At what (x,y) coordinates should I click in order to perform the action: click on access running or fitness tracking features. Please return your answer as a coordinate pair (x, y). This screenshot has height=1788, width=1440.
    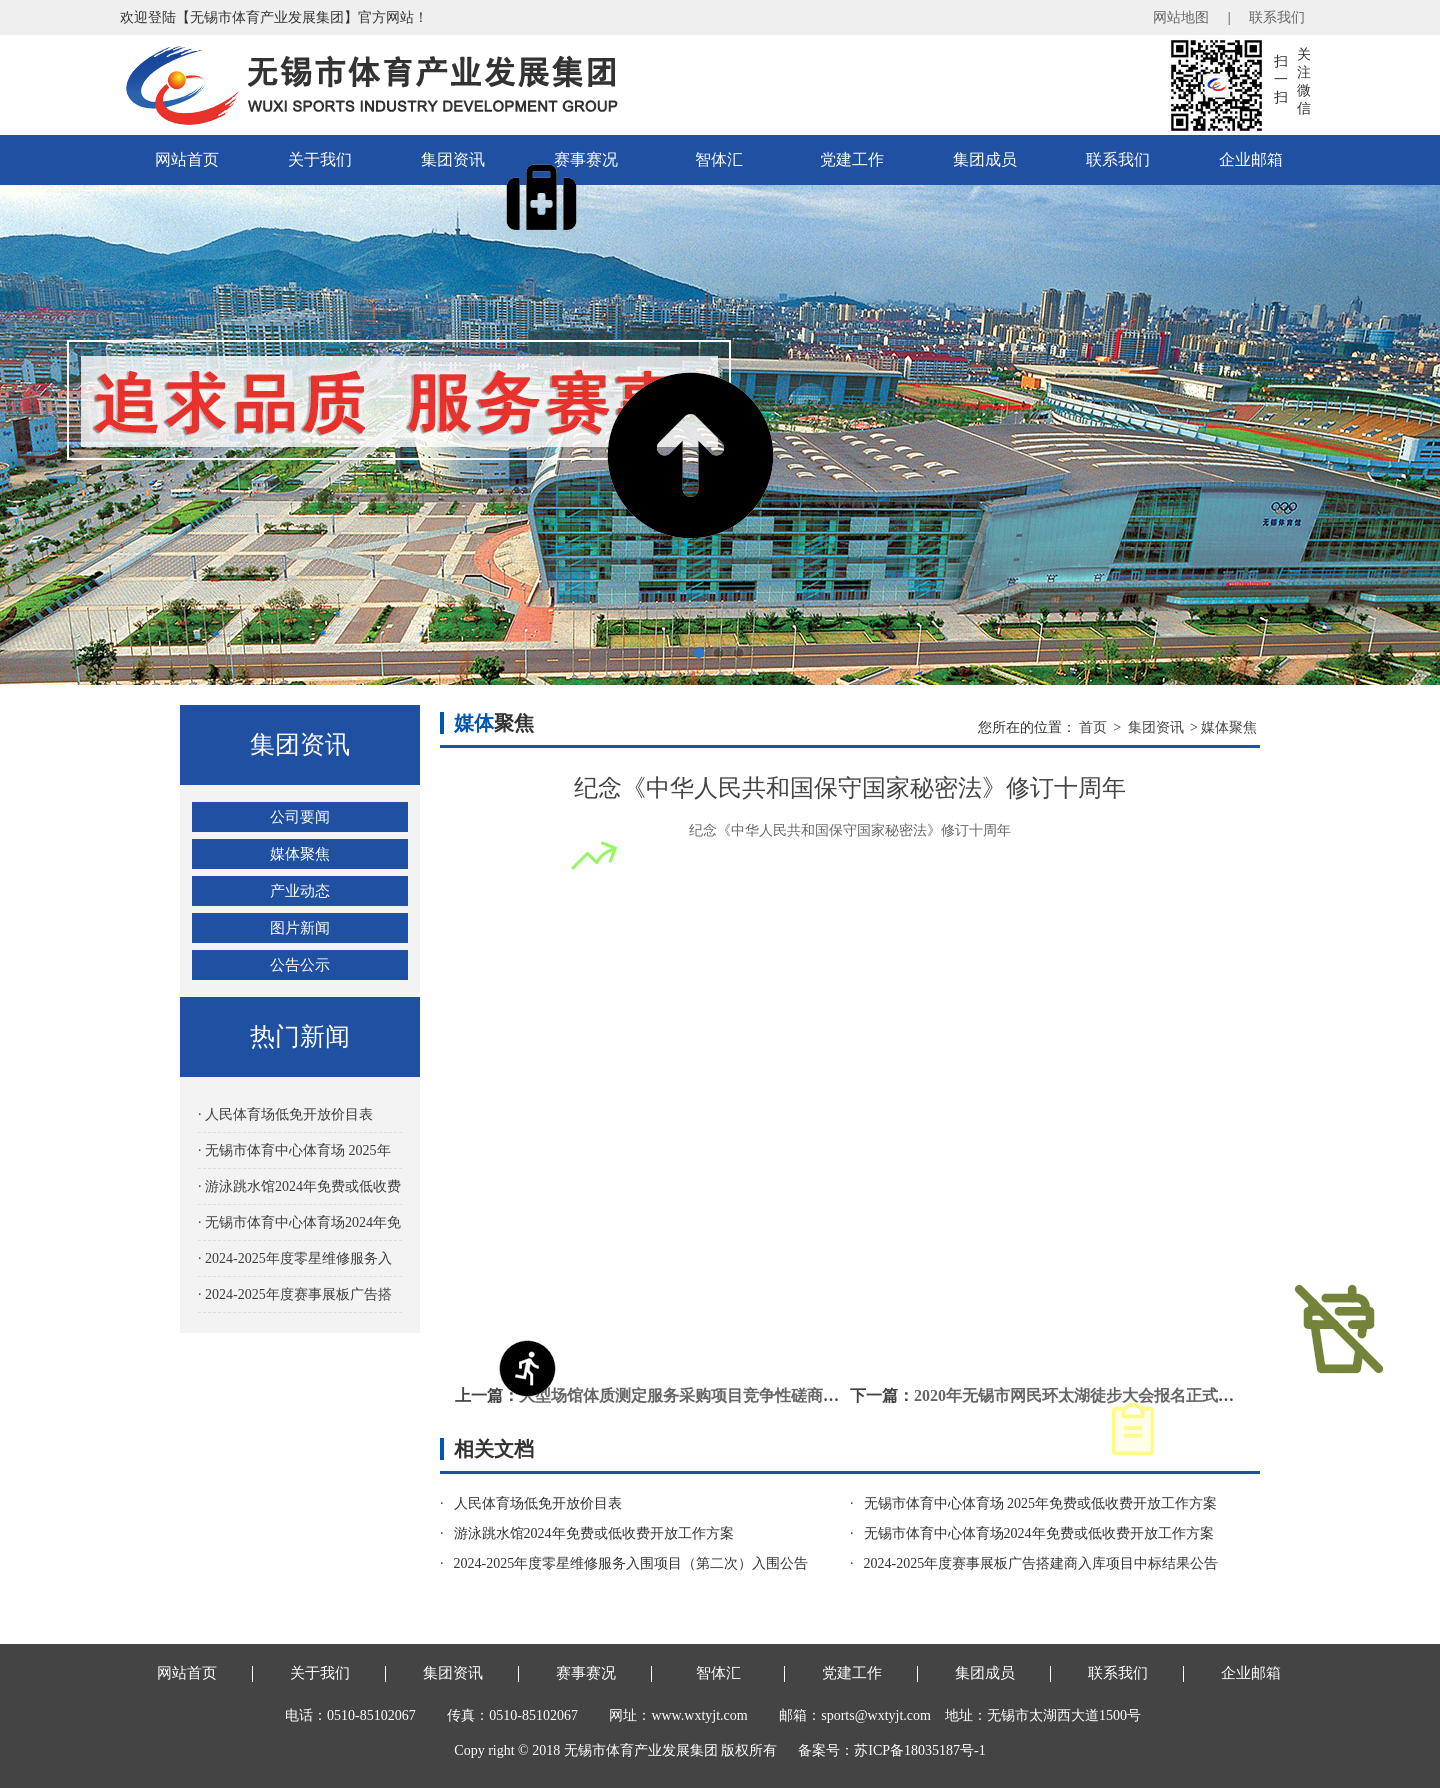
    Looking at the image, I should click on (527, 1368).